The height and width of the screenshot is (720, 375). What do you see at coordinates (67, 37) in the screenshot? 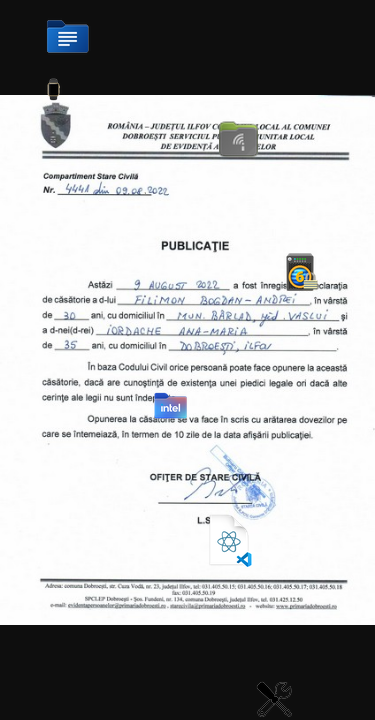
I see `open google docs folder` at bounding box center [67, 37].